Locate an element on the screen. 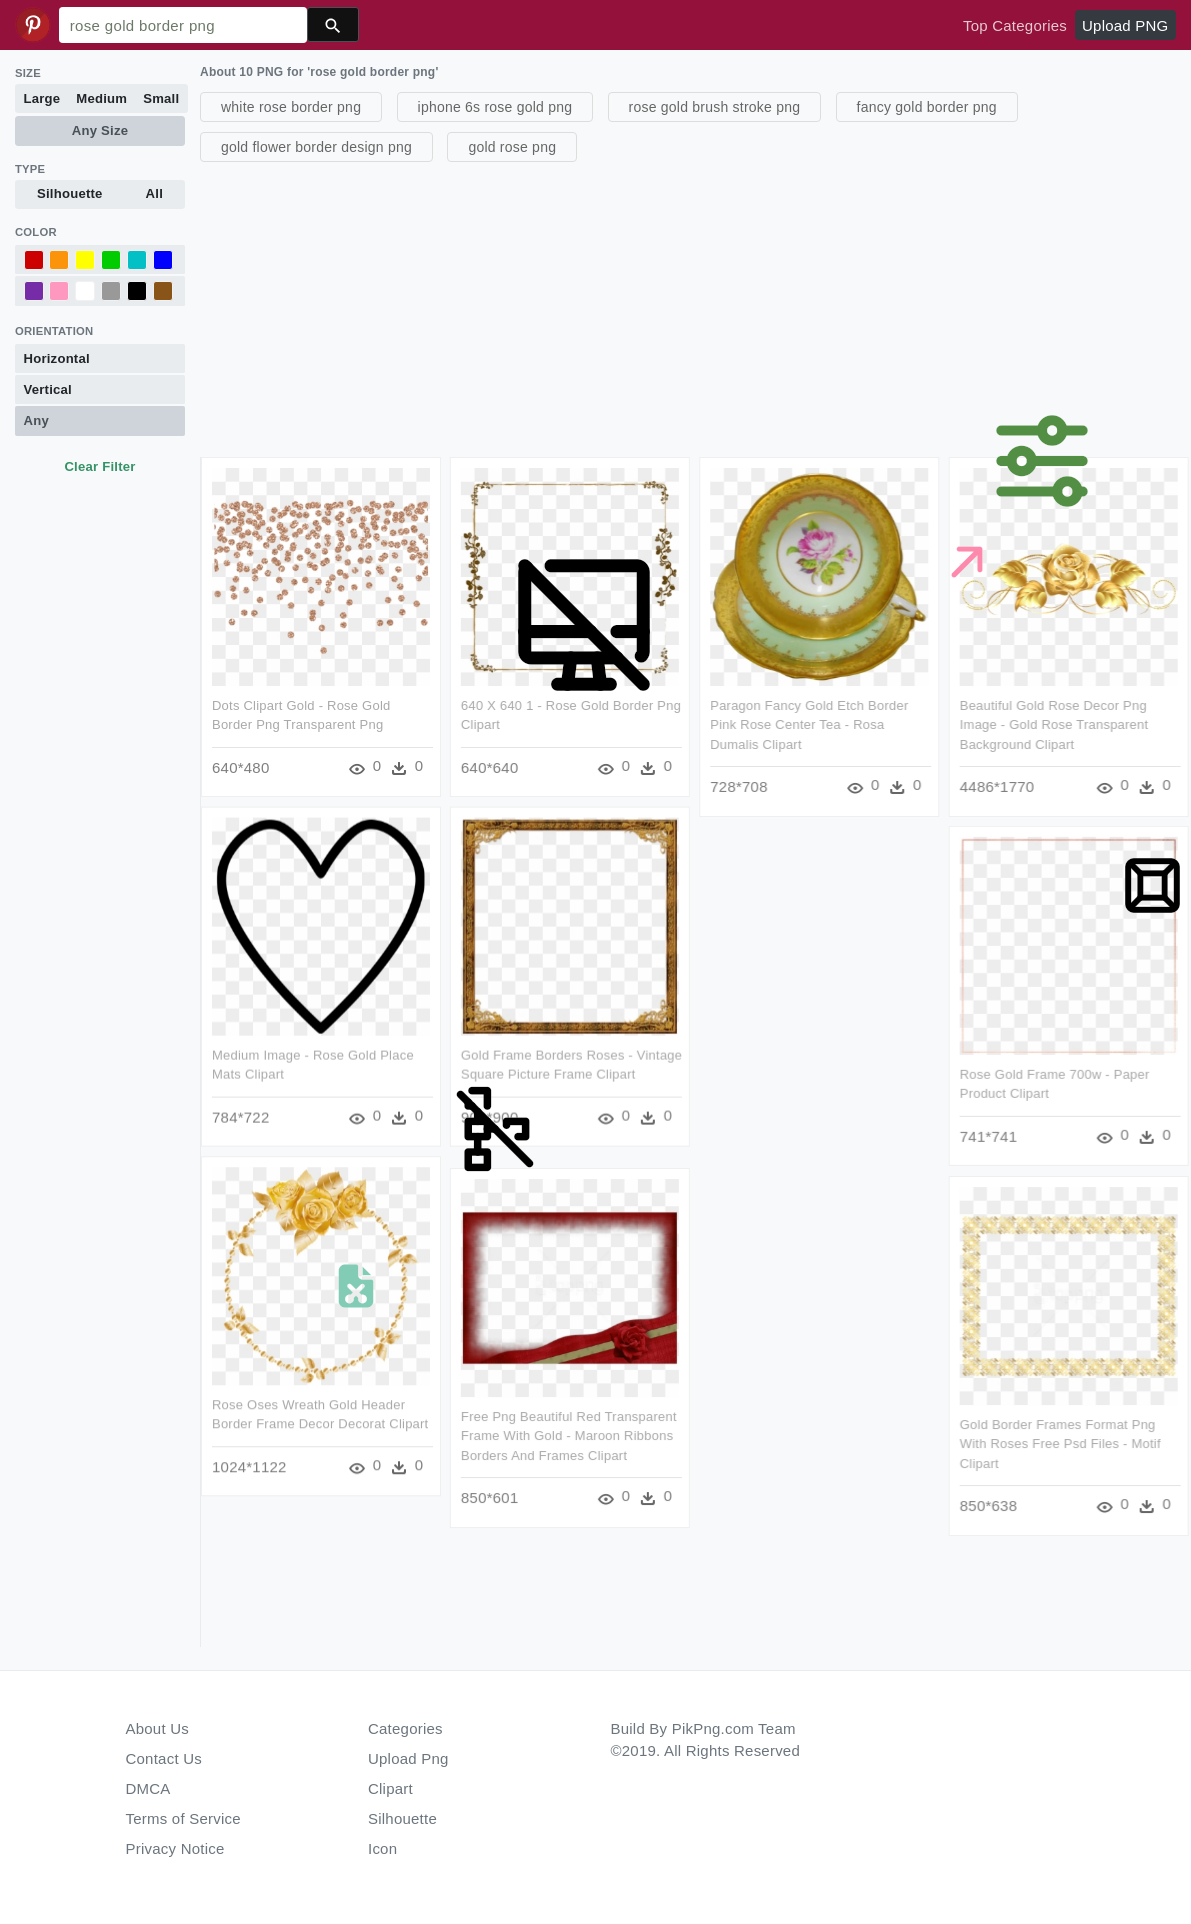 This screenshot has width=1191, height=1924. indicates iMac or desktop computer is offline is located at coordinates (584, 625).